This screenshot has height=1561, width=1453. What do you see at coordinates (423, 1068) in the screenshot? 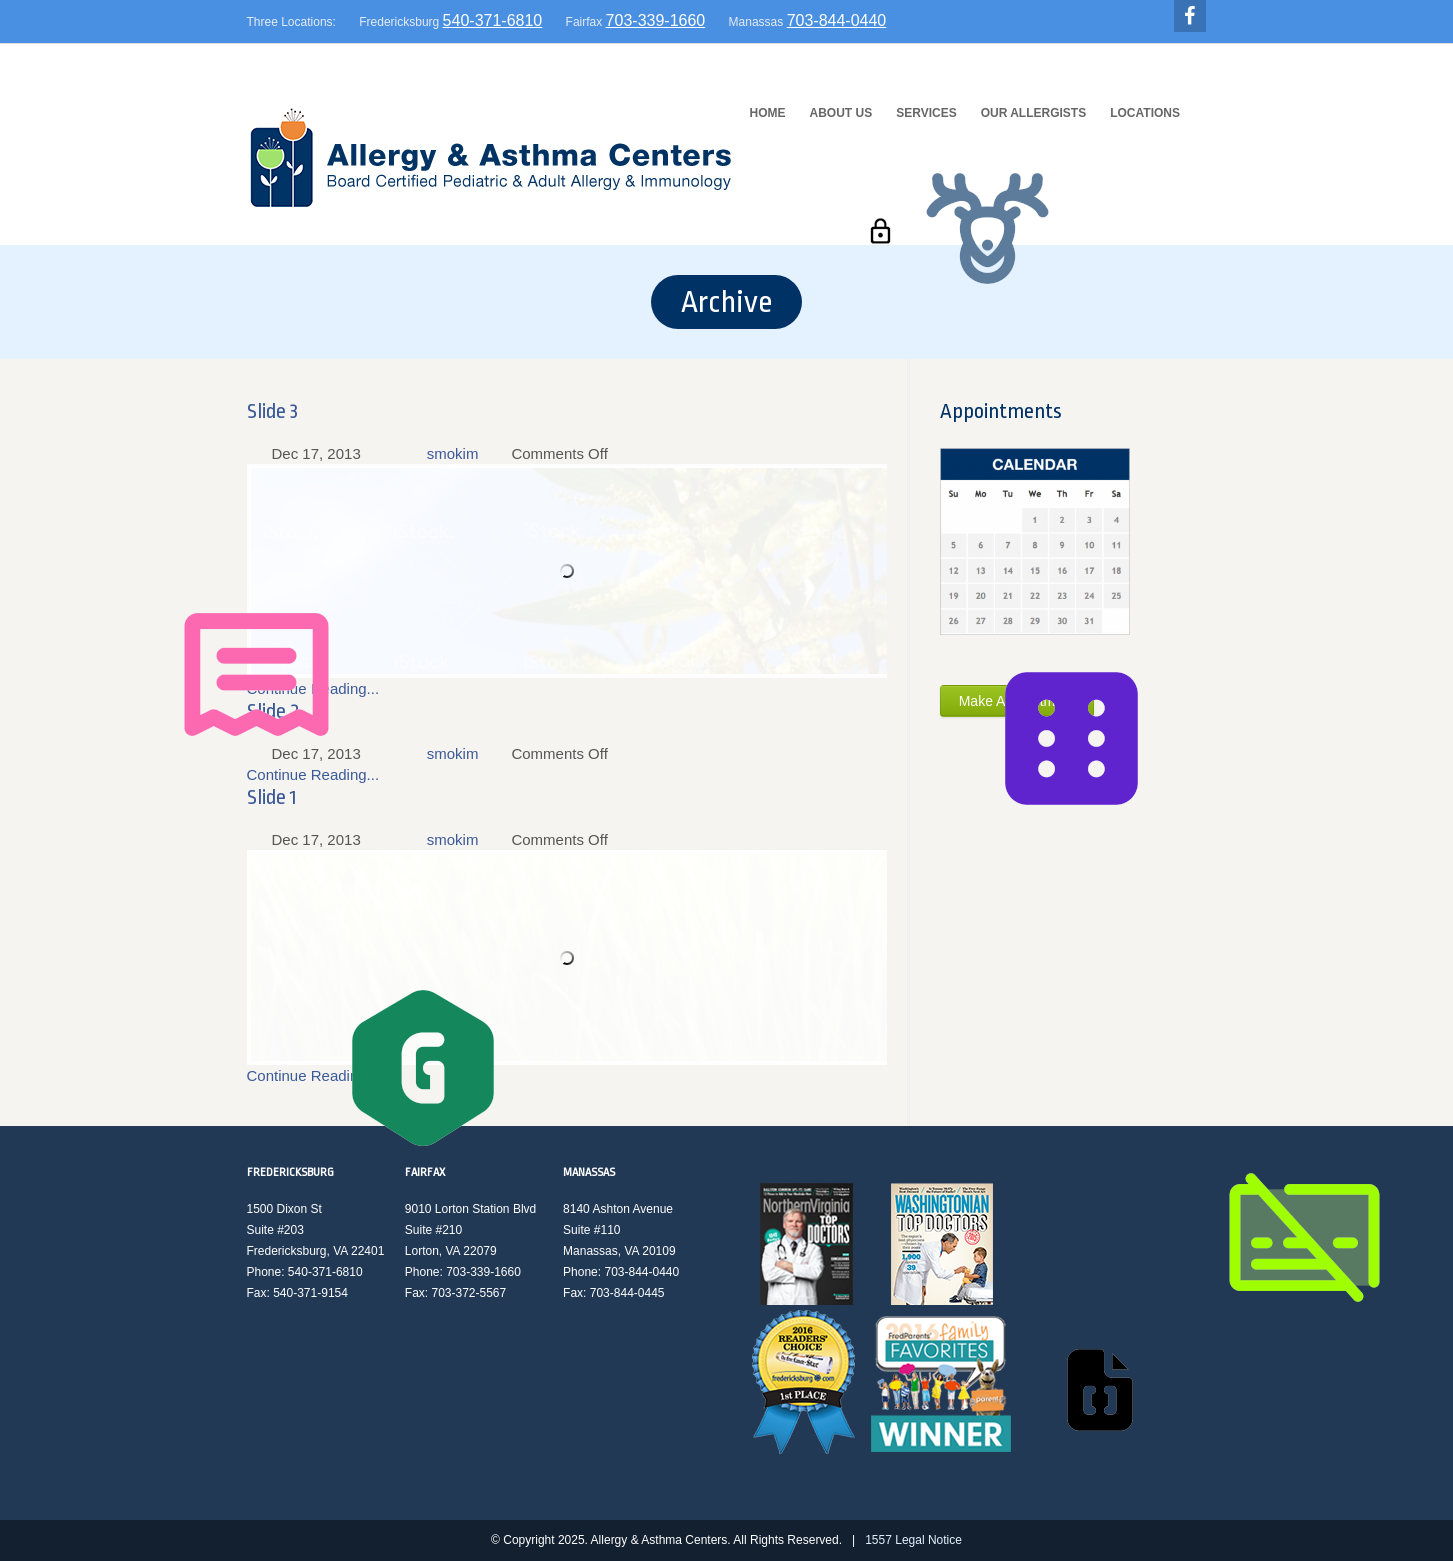
I see `google or g-suite related service` at bounding box center [423, 1068].